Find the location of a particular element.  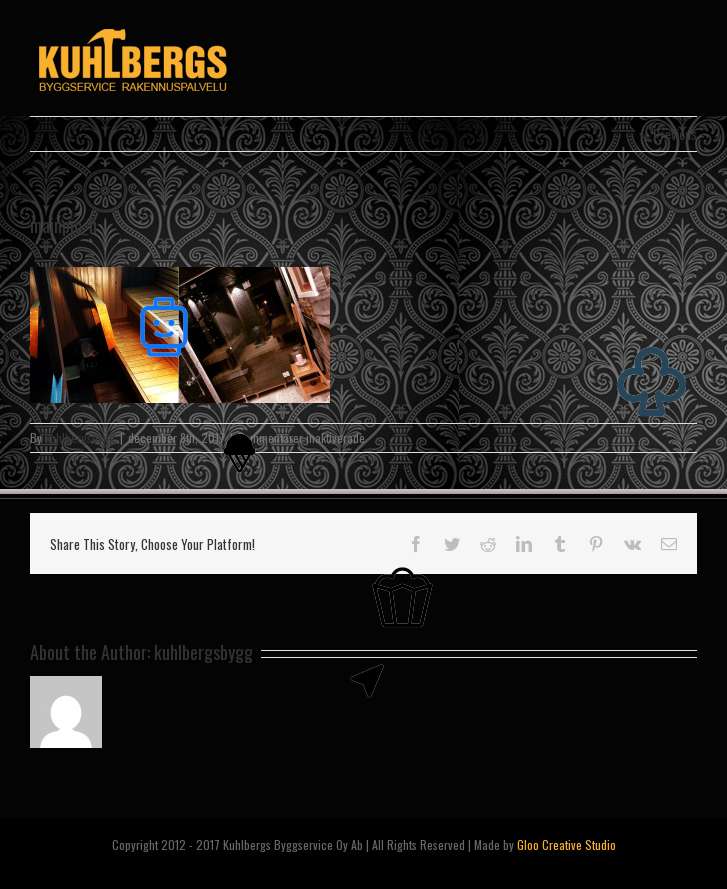

represents the clubs suit in a card game is located at coordinates (651, 381).